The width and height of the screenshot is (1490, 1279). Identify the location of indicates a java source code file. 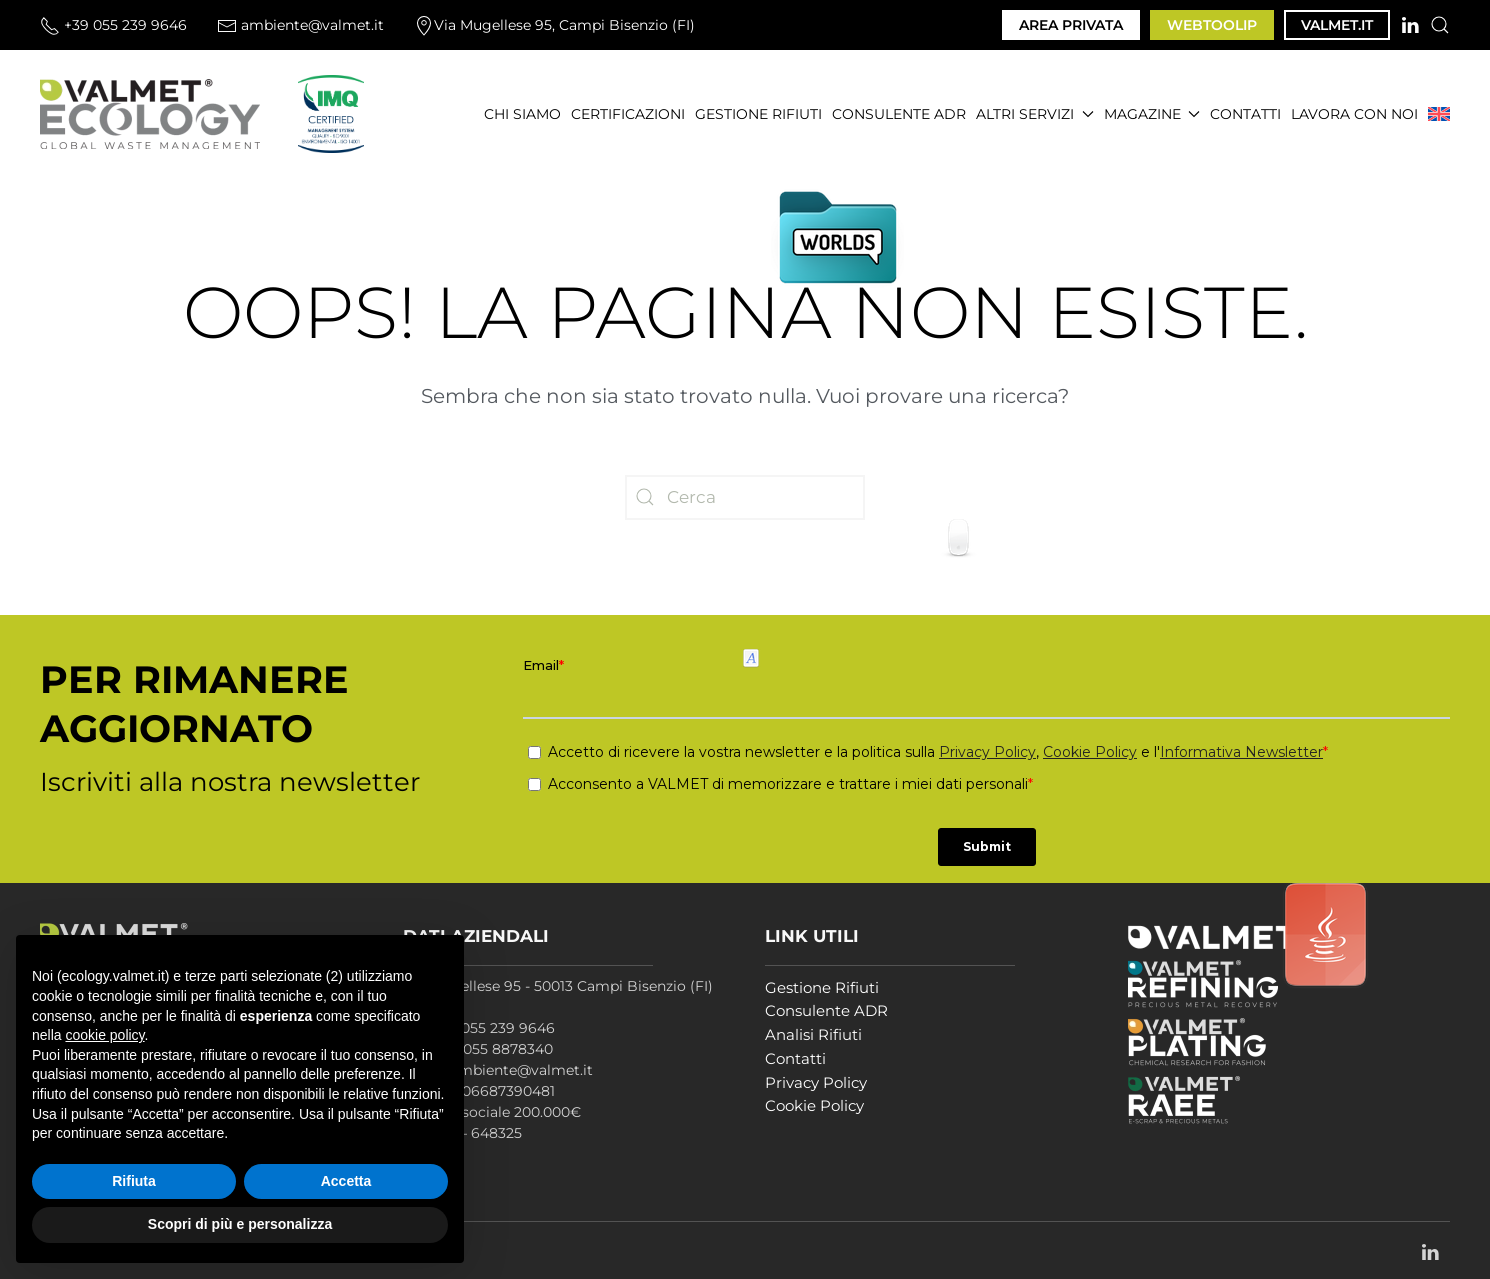
(1325, 934).